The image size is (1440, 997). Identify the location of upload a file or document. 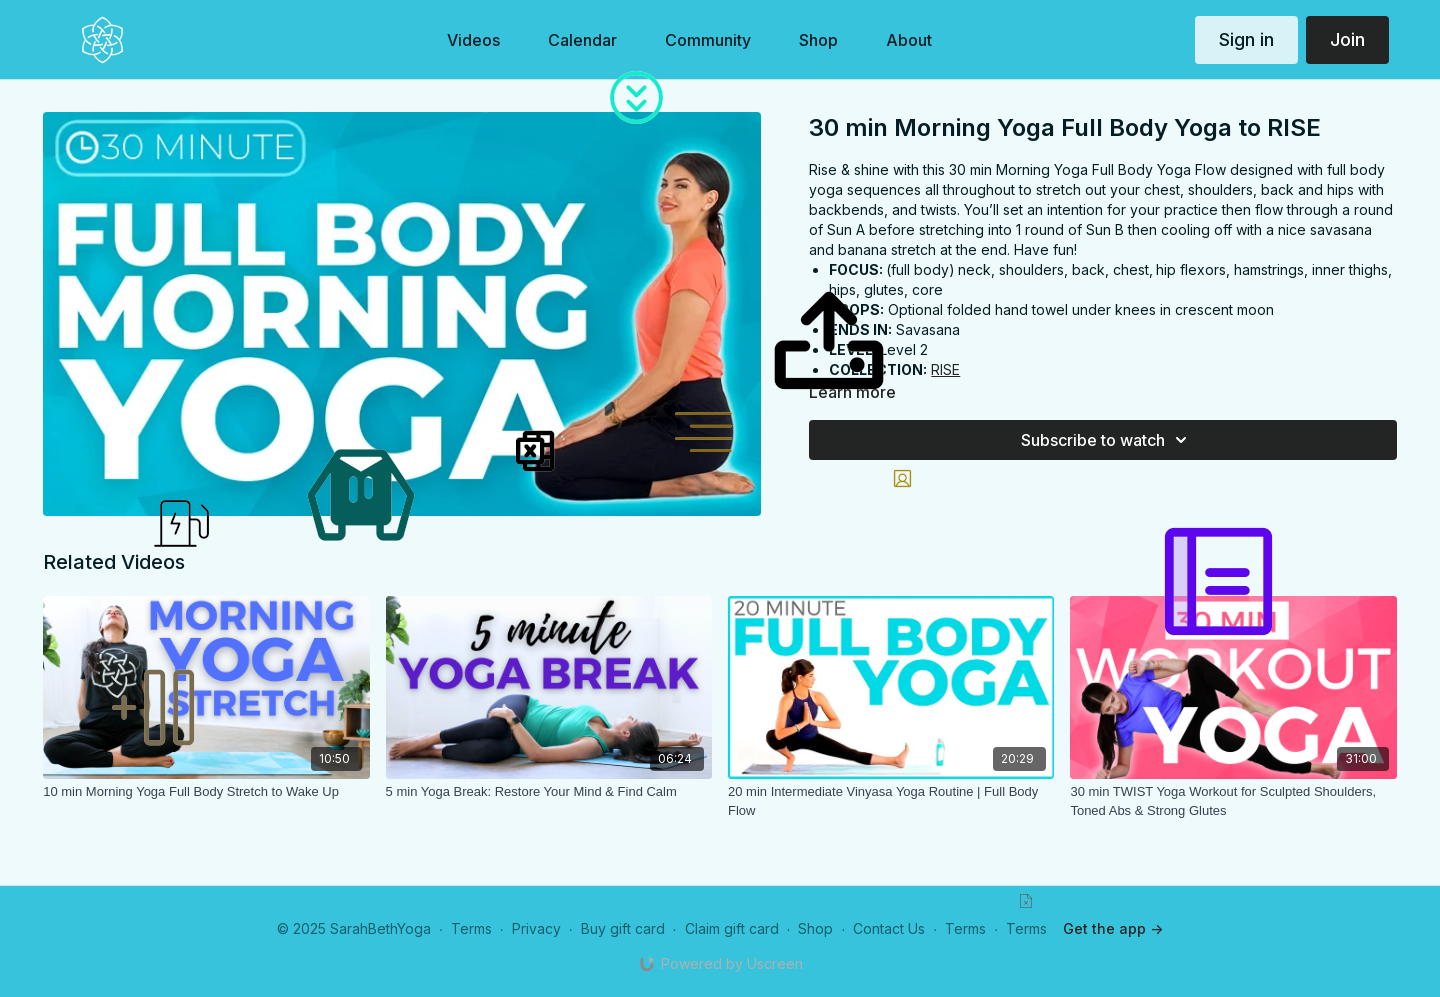
(829, 346).